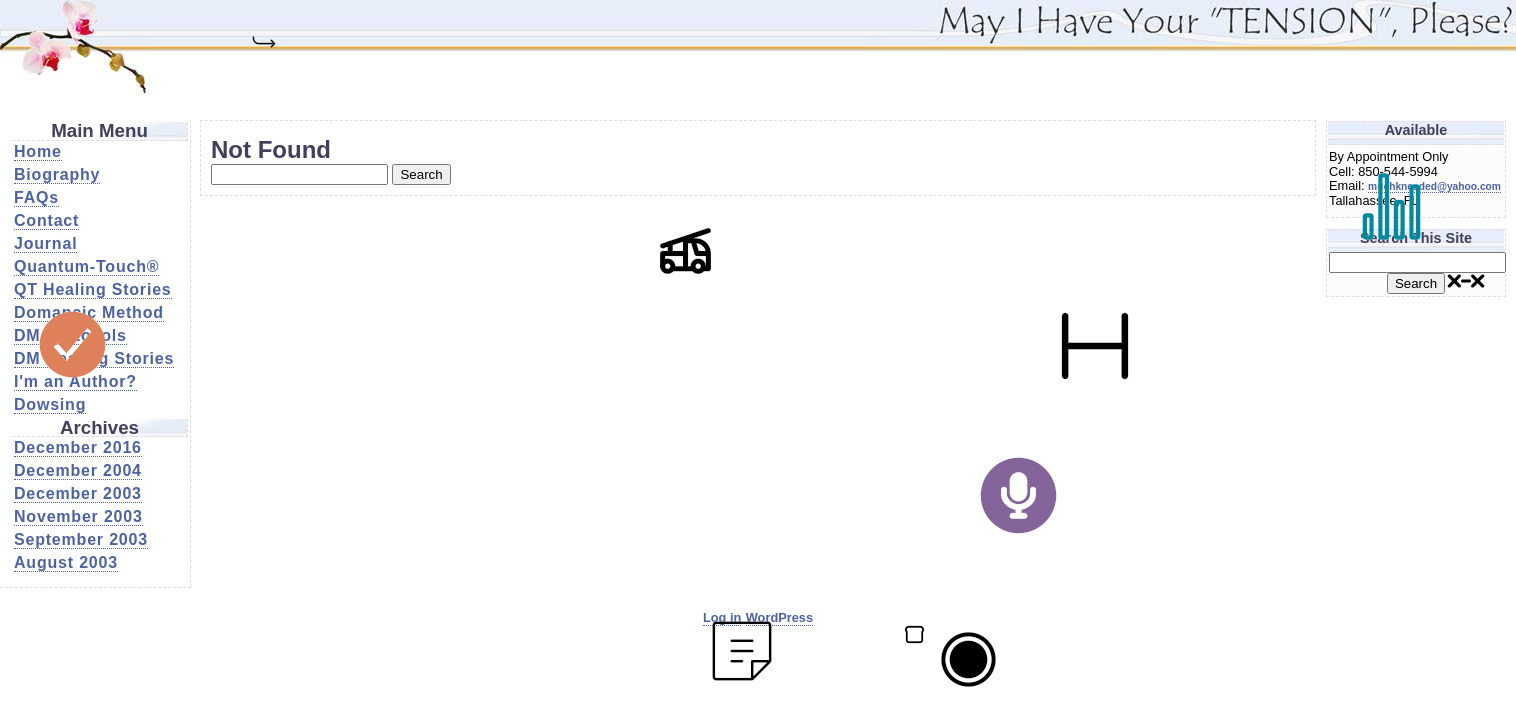 Image resolution: width=1516 pixels, height=720 pixels. I want to click on indicates emergency services or fire department, so click(685, 253).